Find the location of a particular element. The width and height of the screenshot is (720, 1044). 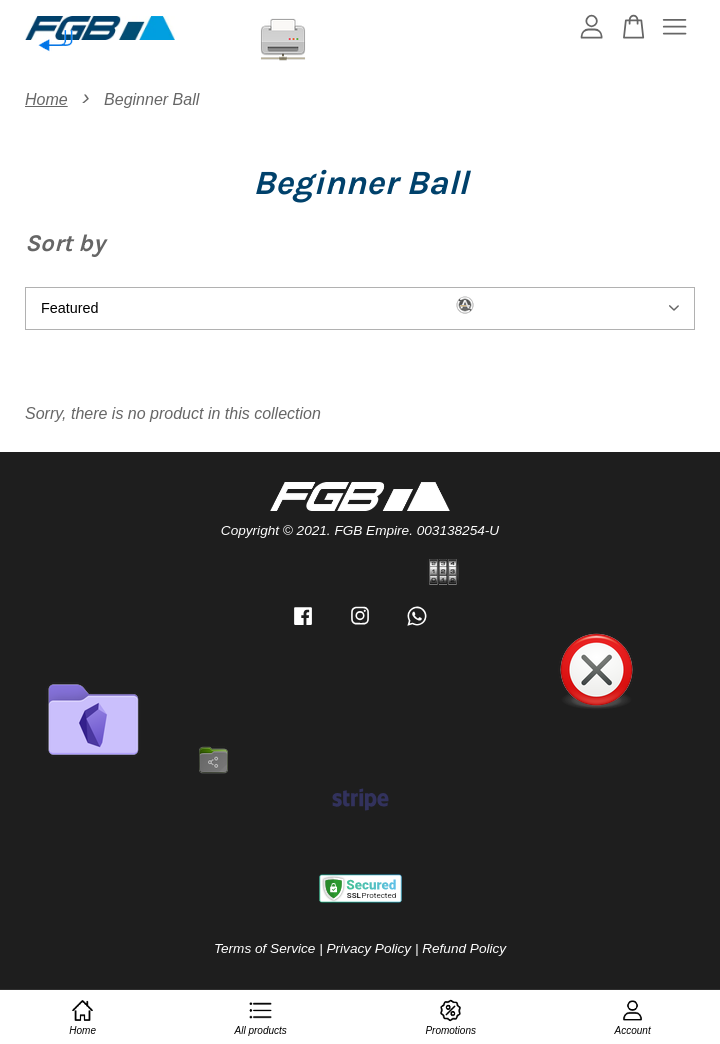

check for available software updates is located at coordinates (465, 305).